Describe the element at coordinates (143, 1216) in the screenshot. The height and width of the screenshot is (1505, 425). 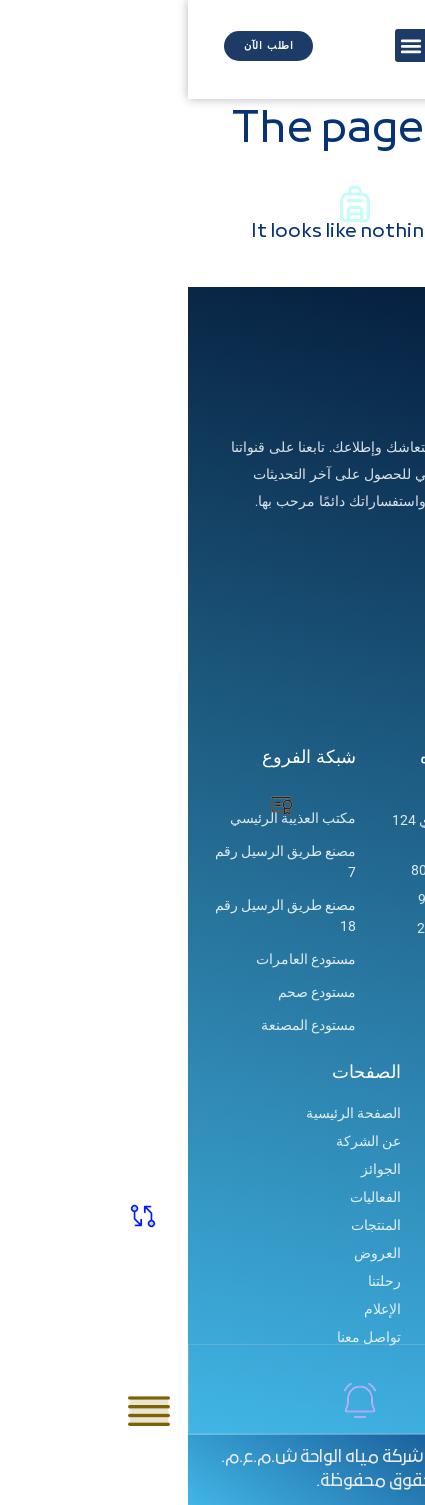
I see `view code changes between versions` at that location.